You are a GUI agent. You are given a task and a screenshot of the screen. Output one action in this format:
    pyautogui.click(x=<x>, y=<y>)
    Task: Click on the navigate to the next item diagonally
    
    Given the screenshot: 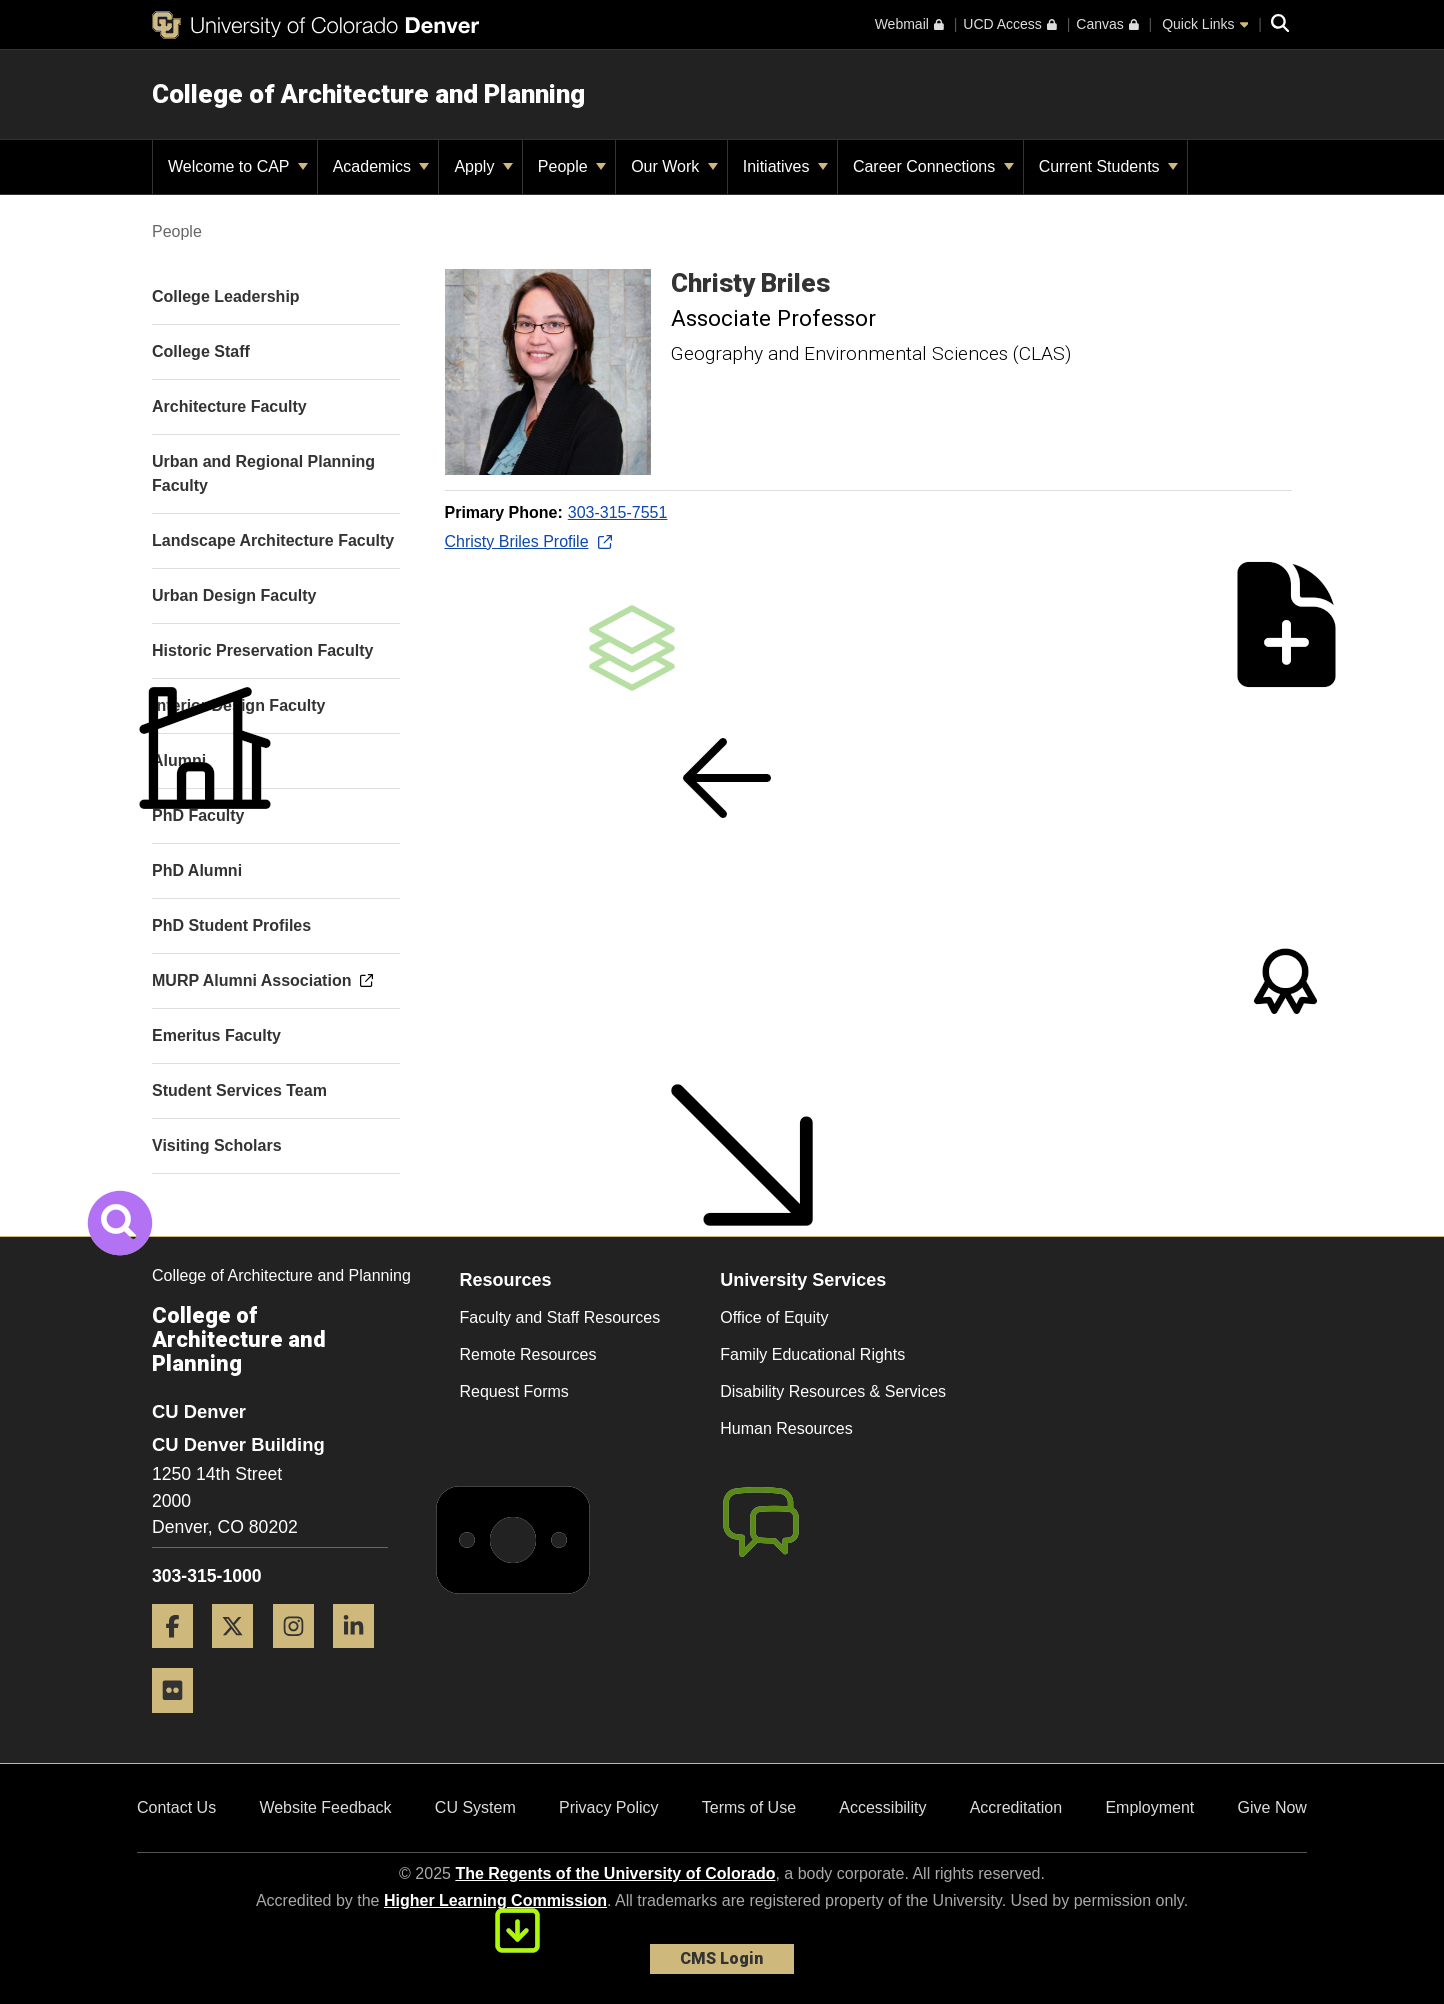 What is the action you would take?
    pyautogui.click(x=742, y=1155)
    